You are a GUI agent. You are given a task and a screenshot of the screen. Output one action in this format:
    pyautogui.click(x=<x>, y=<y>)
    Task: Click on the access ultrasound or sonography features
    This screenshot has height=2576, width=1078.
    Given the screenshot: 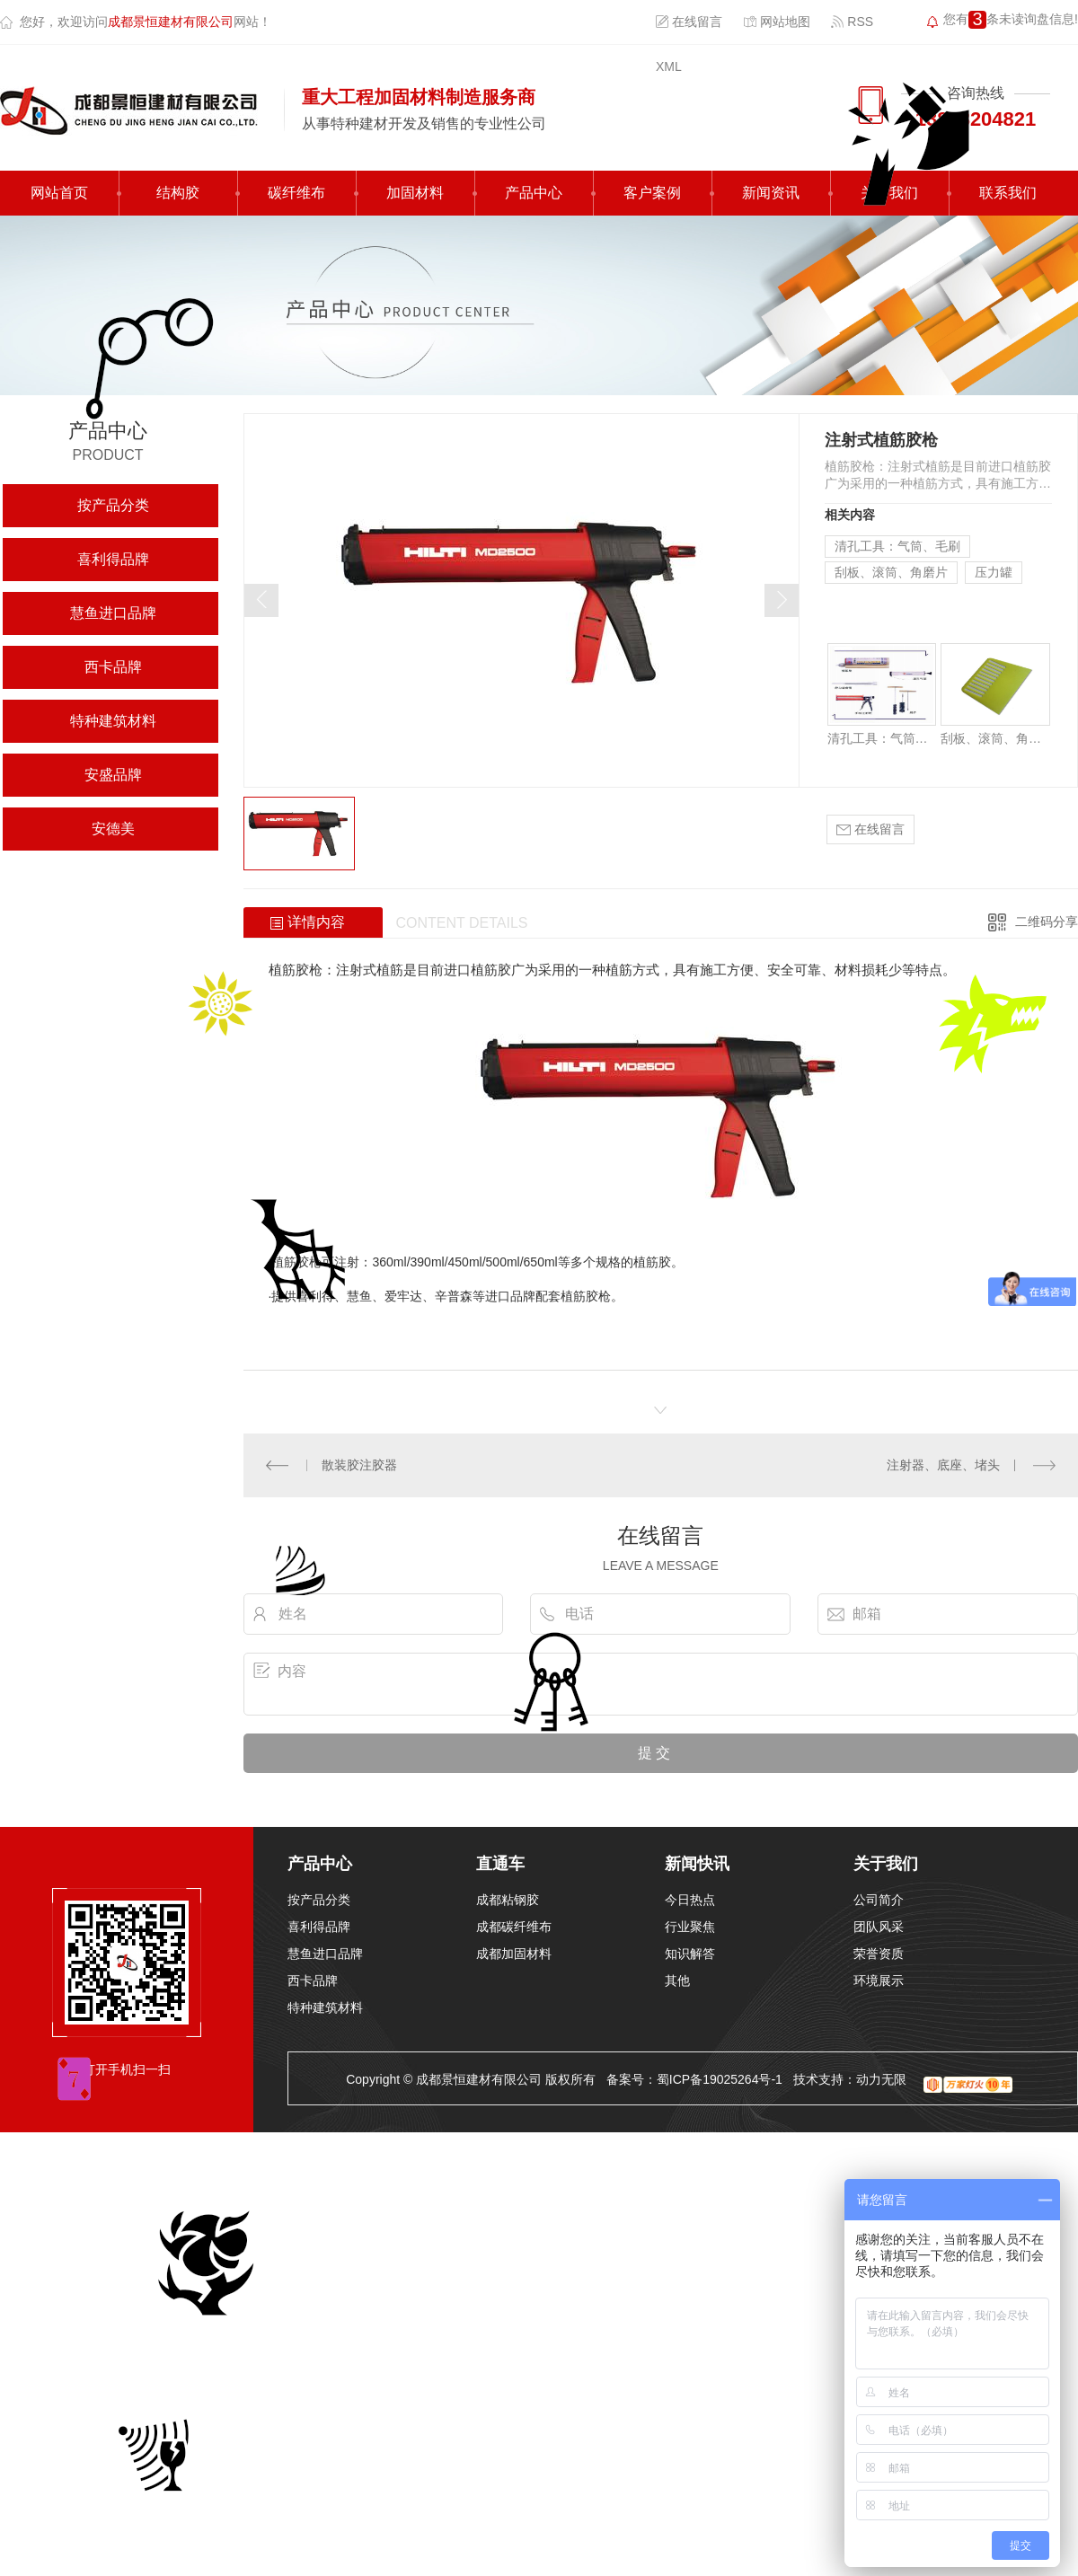 What is the action you would take?
    pyautogui.click(x=154, y=2455)
    